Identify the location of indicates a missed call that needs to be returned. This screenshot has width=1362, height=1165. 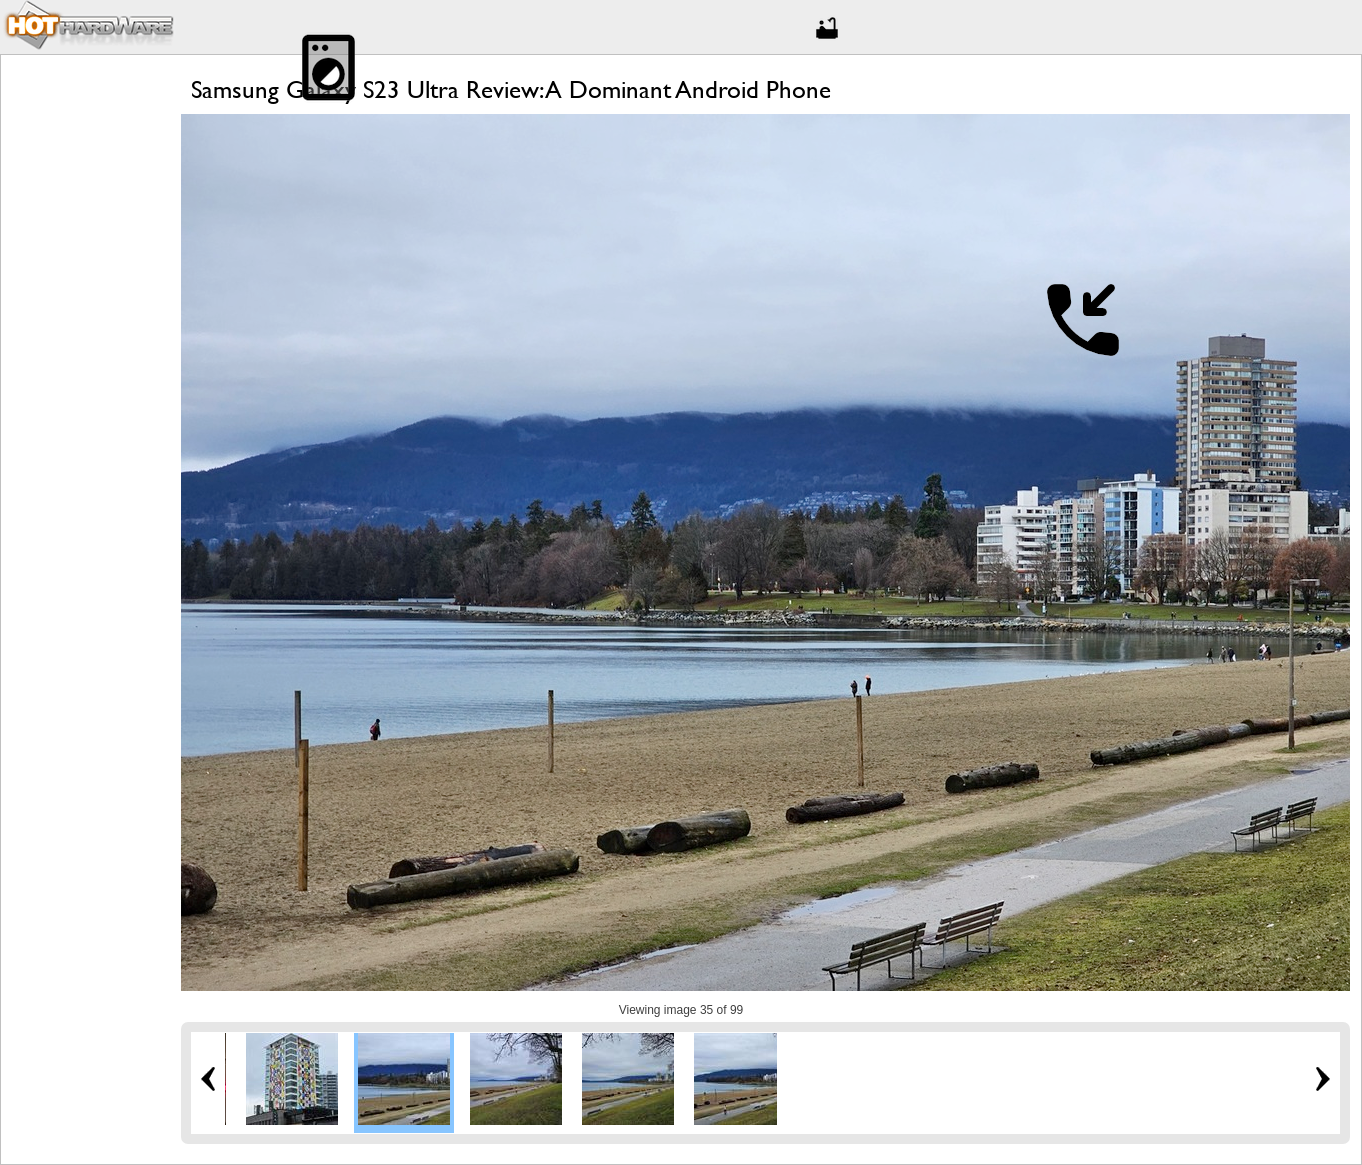
(1083, 320).